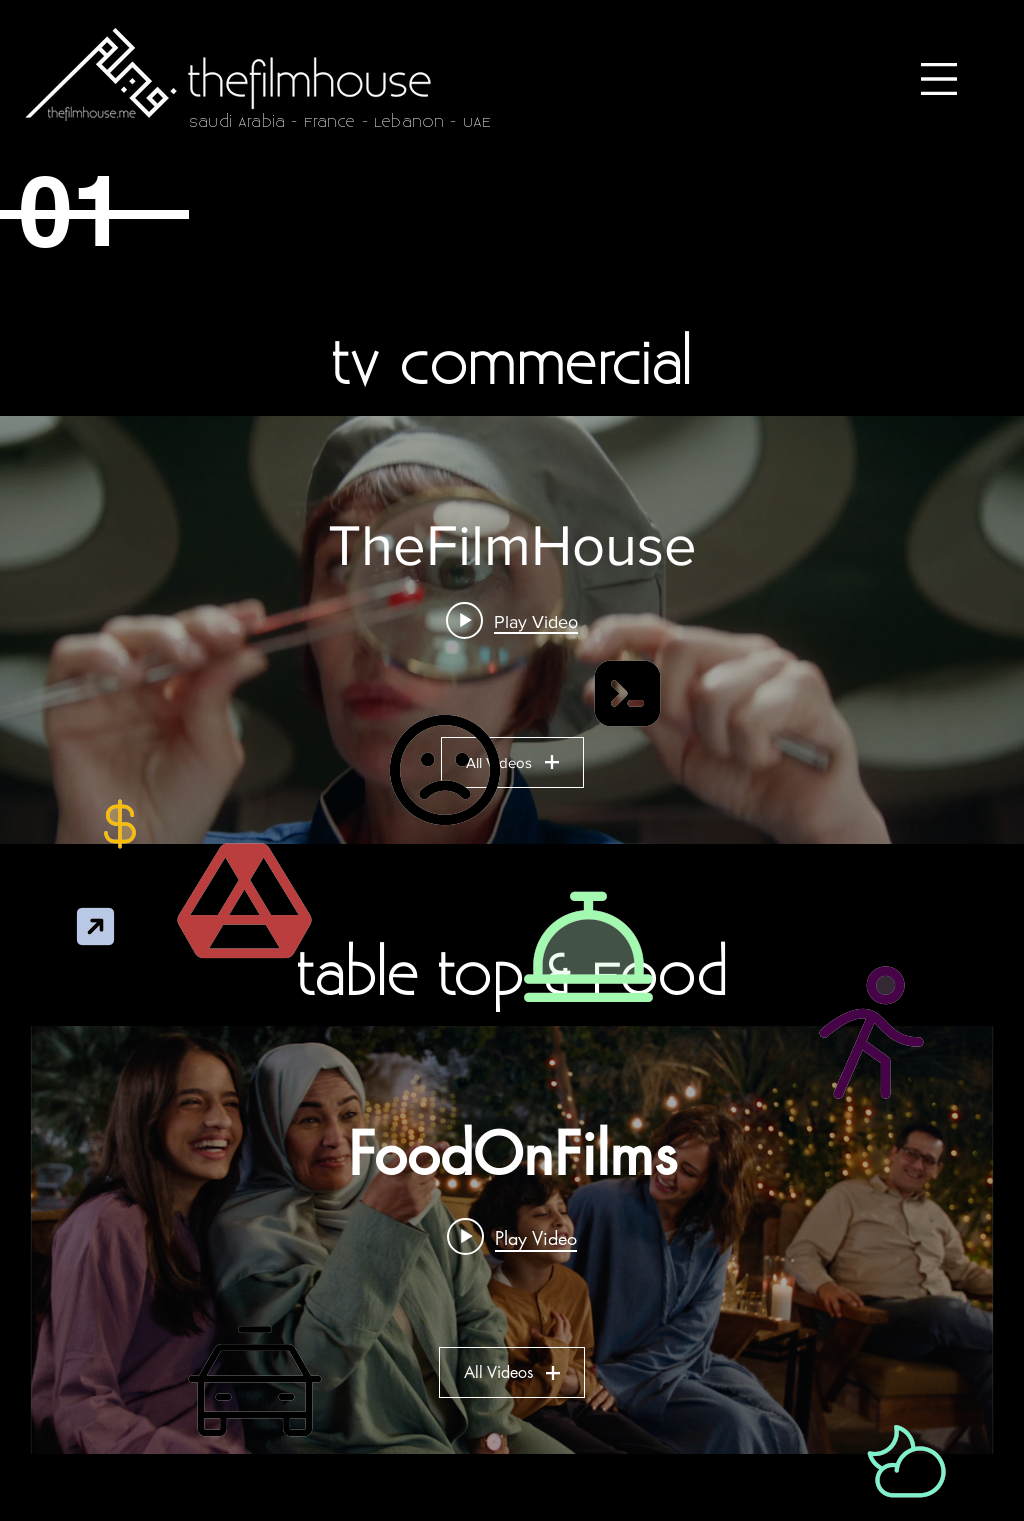 The width and height of the screenshot is (1024, 1521). What do you see at coordinates (871, 1032) in the screenshot?
I see `walking directions or pedestrian navigation mode` at bounding box center [871, 1032].